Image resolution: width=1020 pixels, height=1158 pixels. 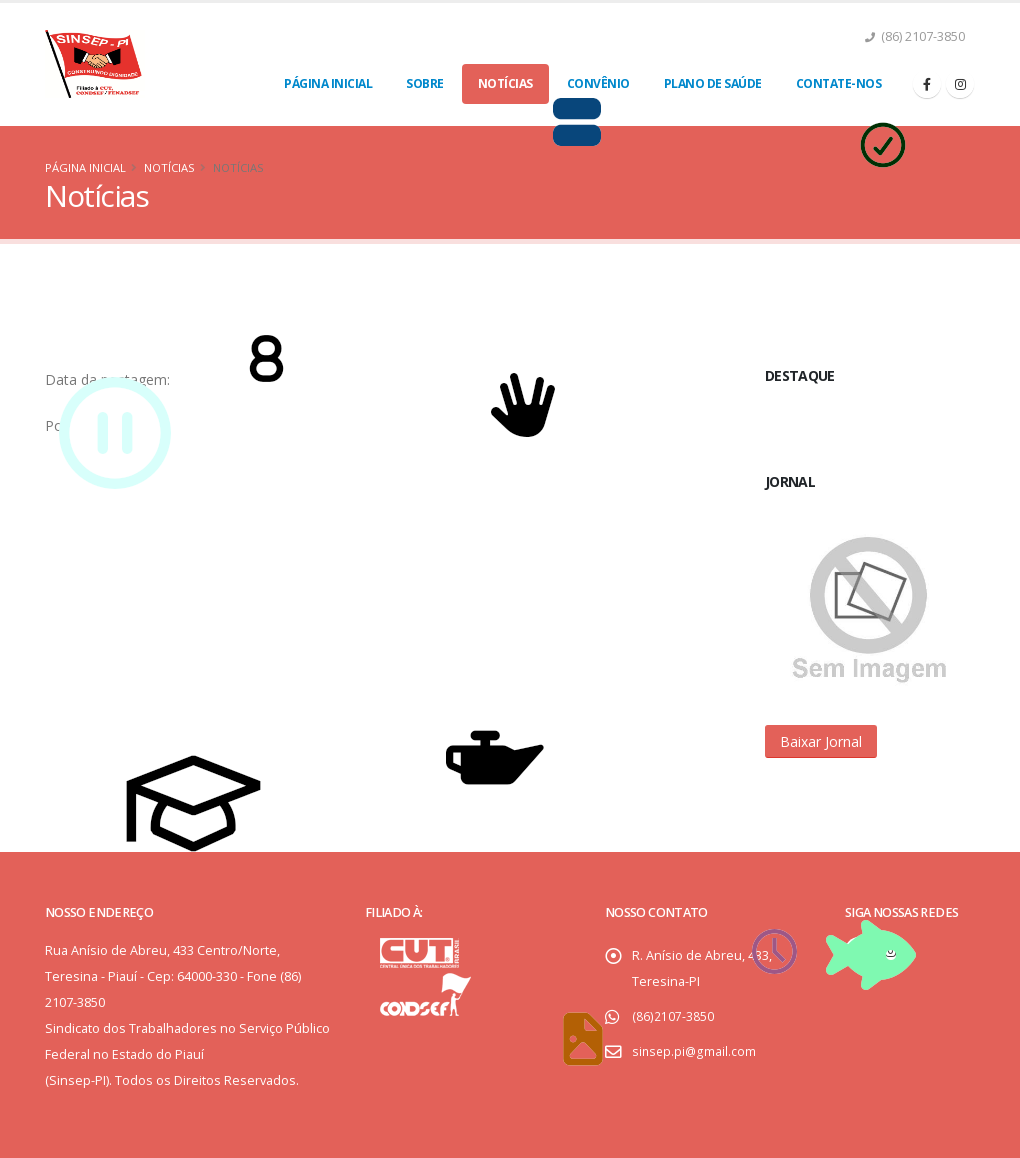 What do you see at coordinates (115, 433) in the screenshot?
I see `pause media playback` at bounding box center [115, 433].